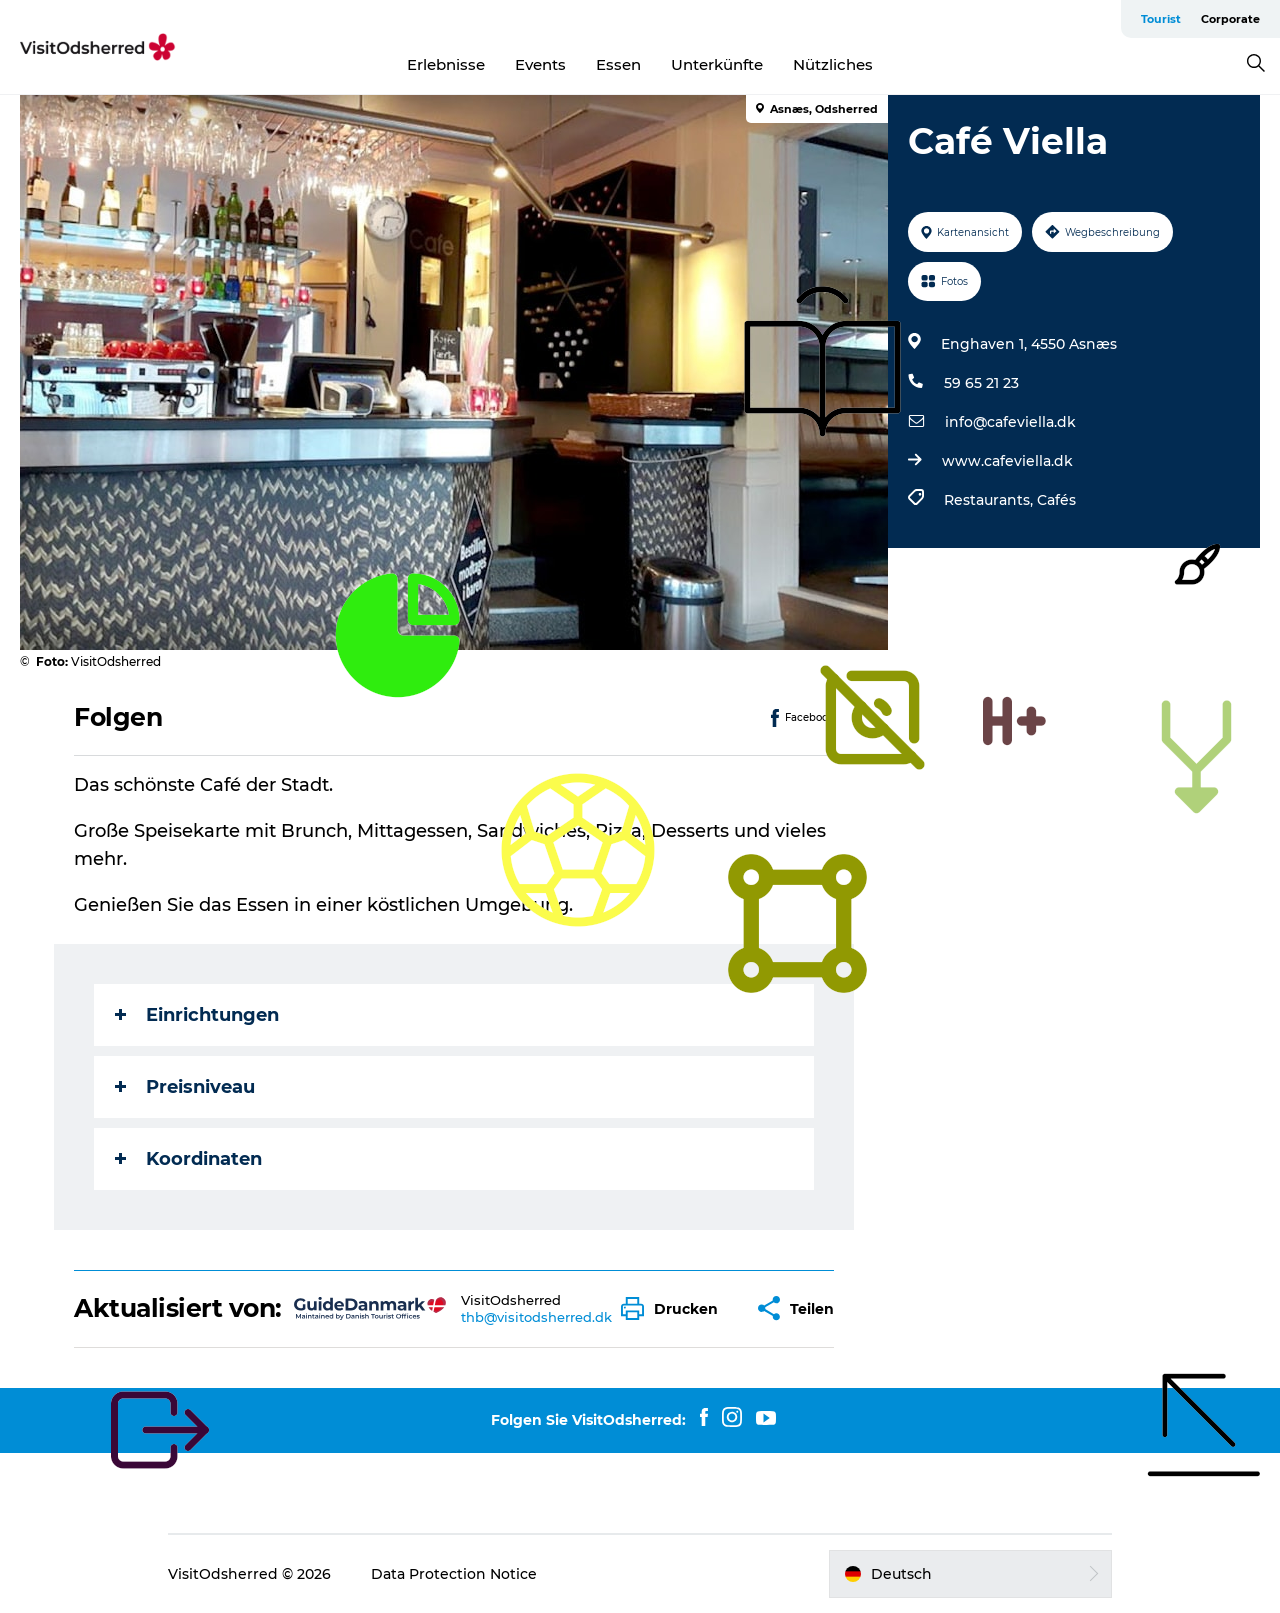  I want to click on disable mask or overlay effect, so click(872, 717).